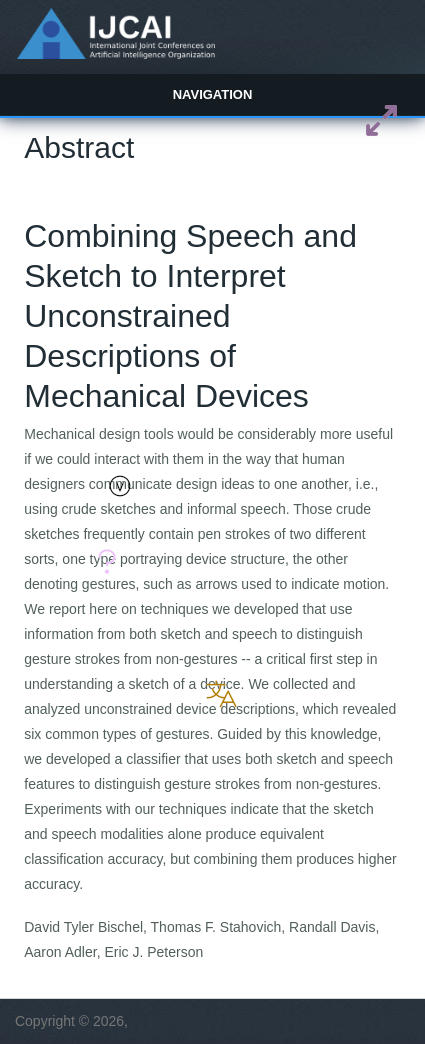 Image resolution: width=425 pixels, height=1044 pixels. What do you see at coordinates (107, 561) in the screenshot?
I see `access help or support` at bounding box center [107, 561].